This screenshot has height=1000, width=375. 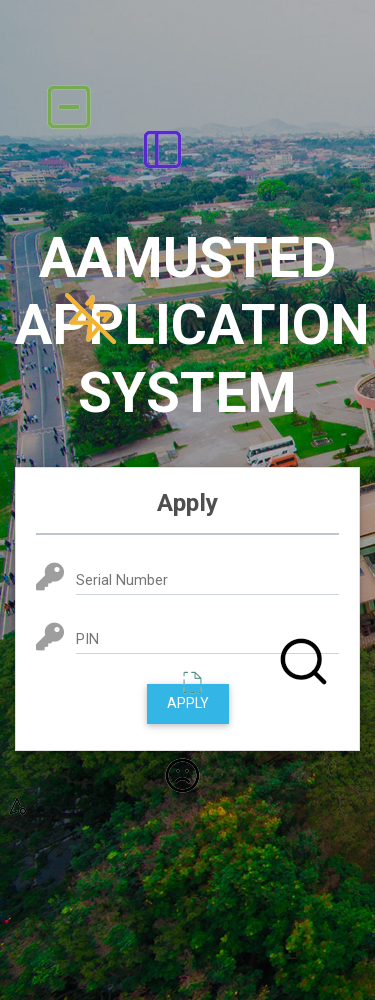 I want to click on navigate to a pinned location, so click(x=17, y=806).